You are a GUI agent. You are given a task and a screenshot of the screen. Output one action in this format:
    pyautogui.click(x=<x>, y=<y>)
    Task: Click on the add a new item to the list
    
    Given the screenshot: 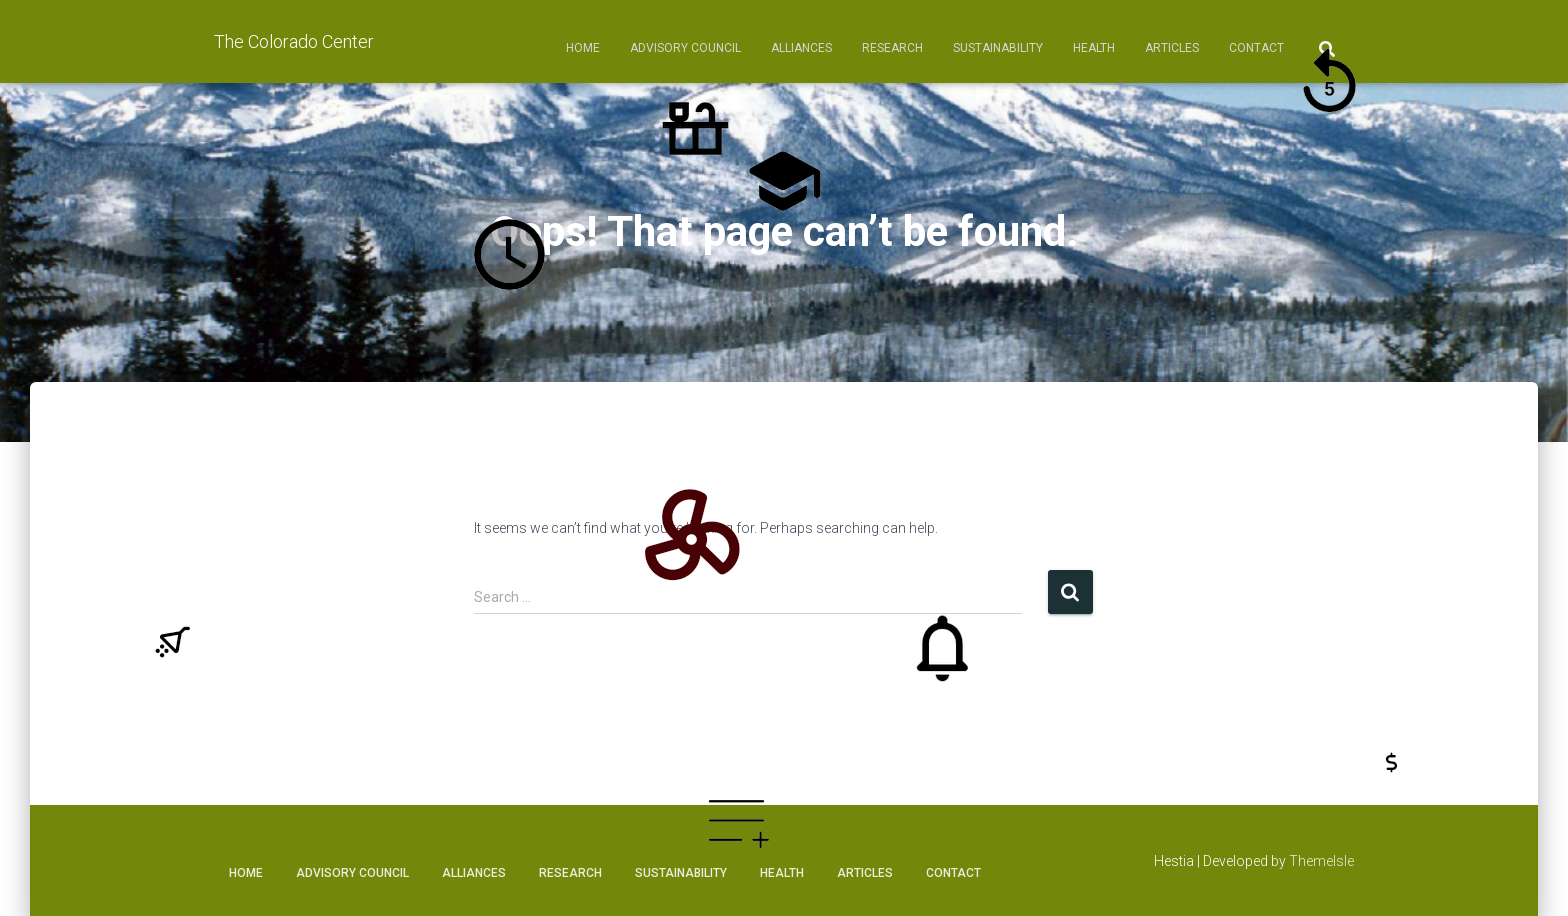 What is the action you would take?
    pyautogui.click(x=736, y=820)
    